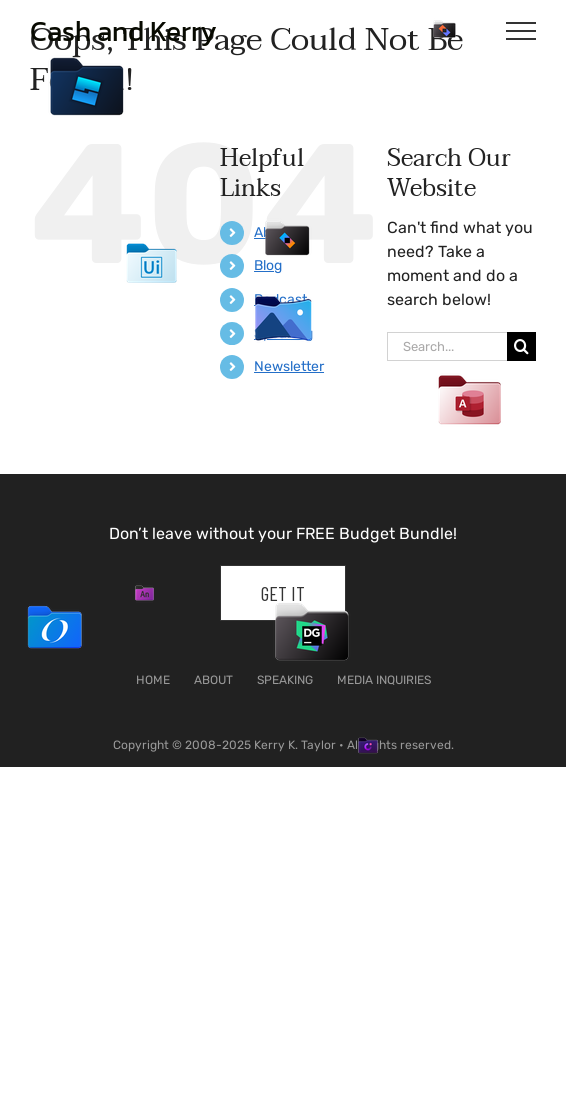 This screenshot has height=1098, width=566. Describe the element at coordinates (151, 264) in the screenshot. I see `folder containing UiPath automation projects` at that location.